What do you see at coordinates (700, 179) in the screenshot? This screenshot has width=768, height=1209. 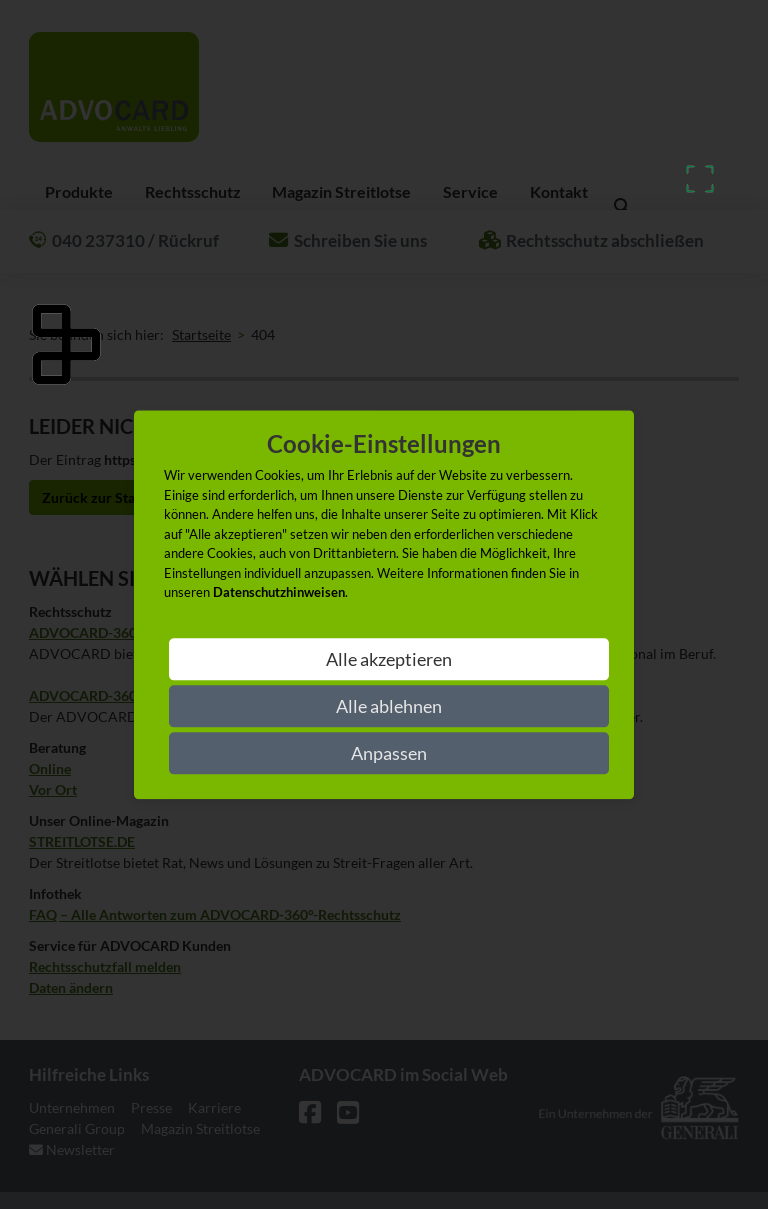 I see `expand to fullscreen mode` at bounding box center [700, 179].